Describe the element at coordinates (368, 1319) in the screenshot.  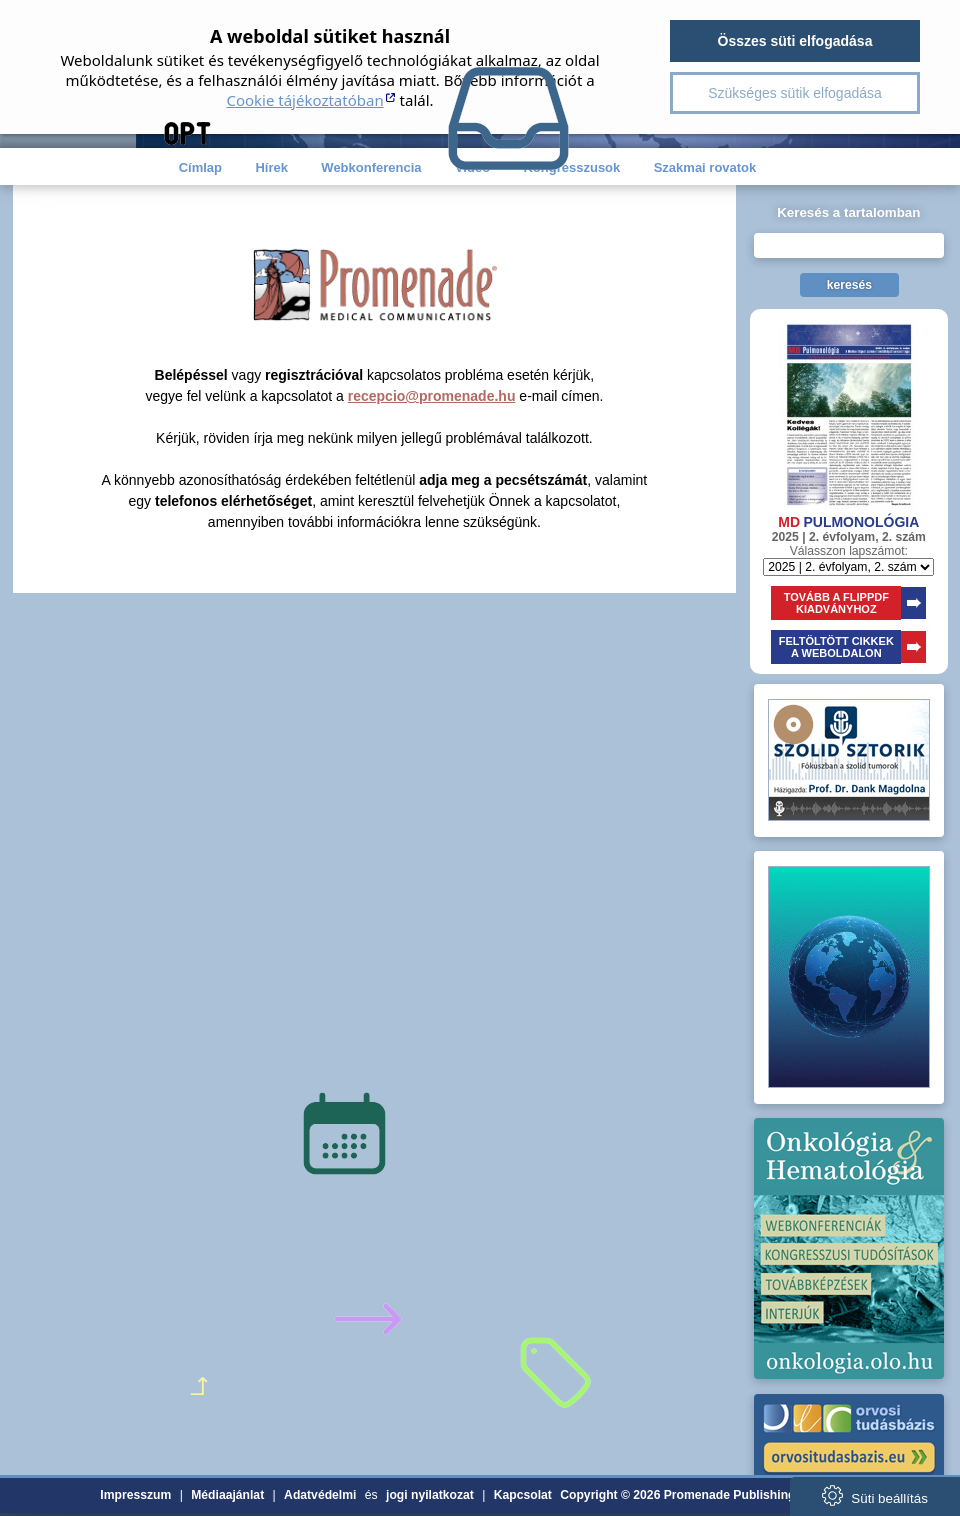
I see `proceed to the next step` at that location.